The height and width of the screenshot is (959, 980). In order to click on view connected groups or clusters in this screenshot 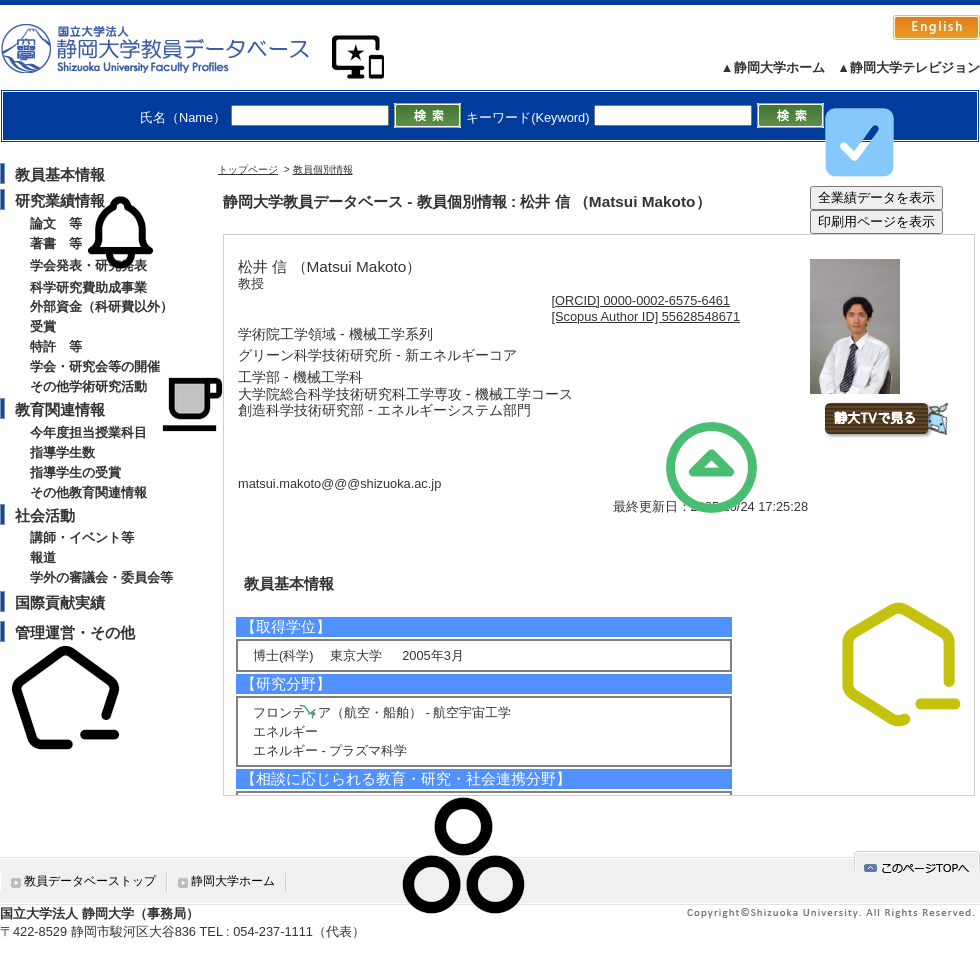, I will do `click(463, 855)`.